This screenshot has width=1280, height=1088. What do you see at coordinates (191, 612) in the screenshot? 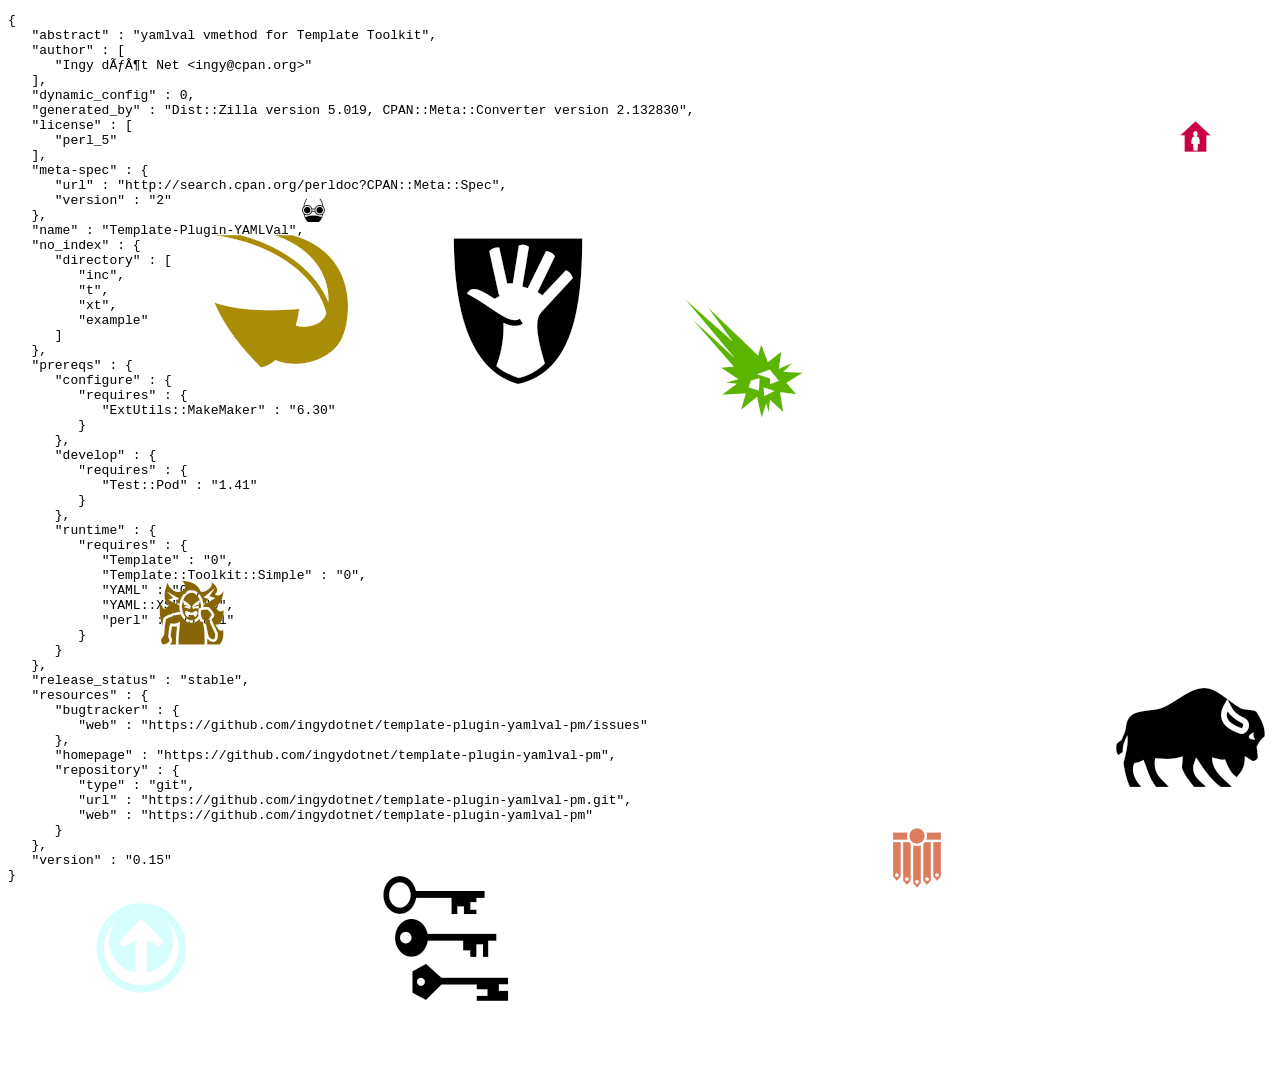
I see `activate enrage ability or berserk mode` at bounding box center [191, 612].